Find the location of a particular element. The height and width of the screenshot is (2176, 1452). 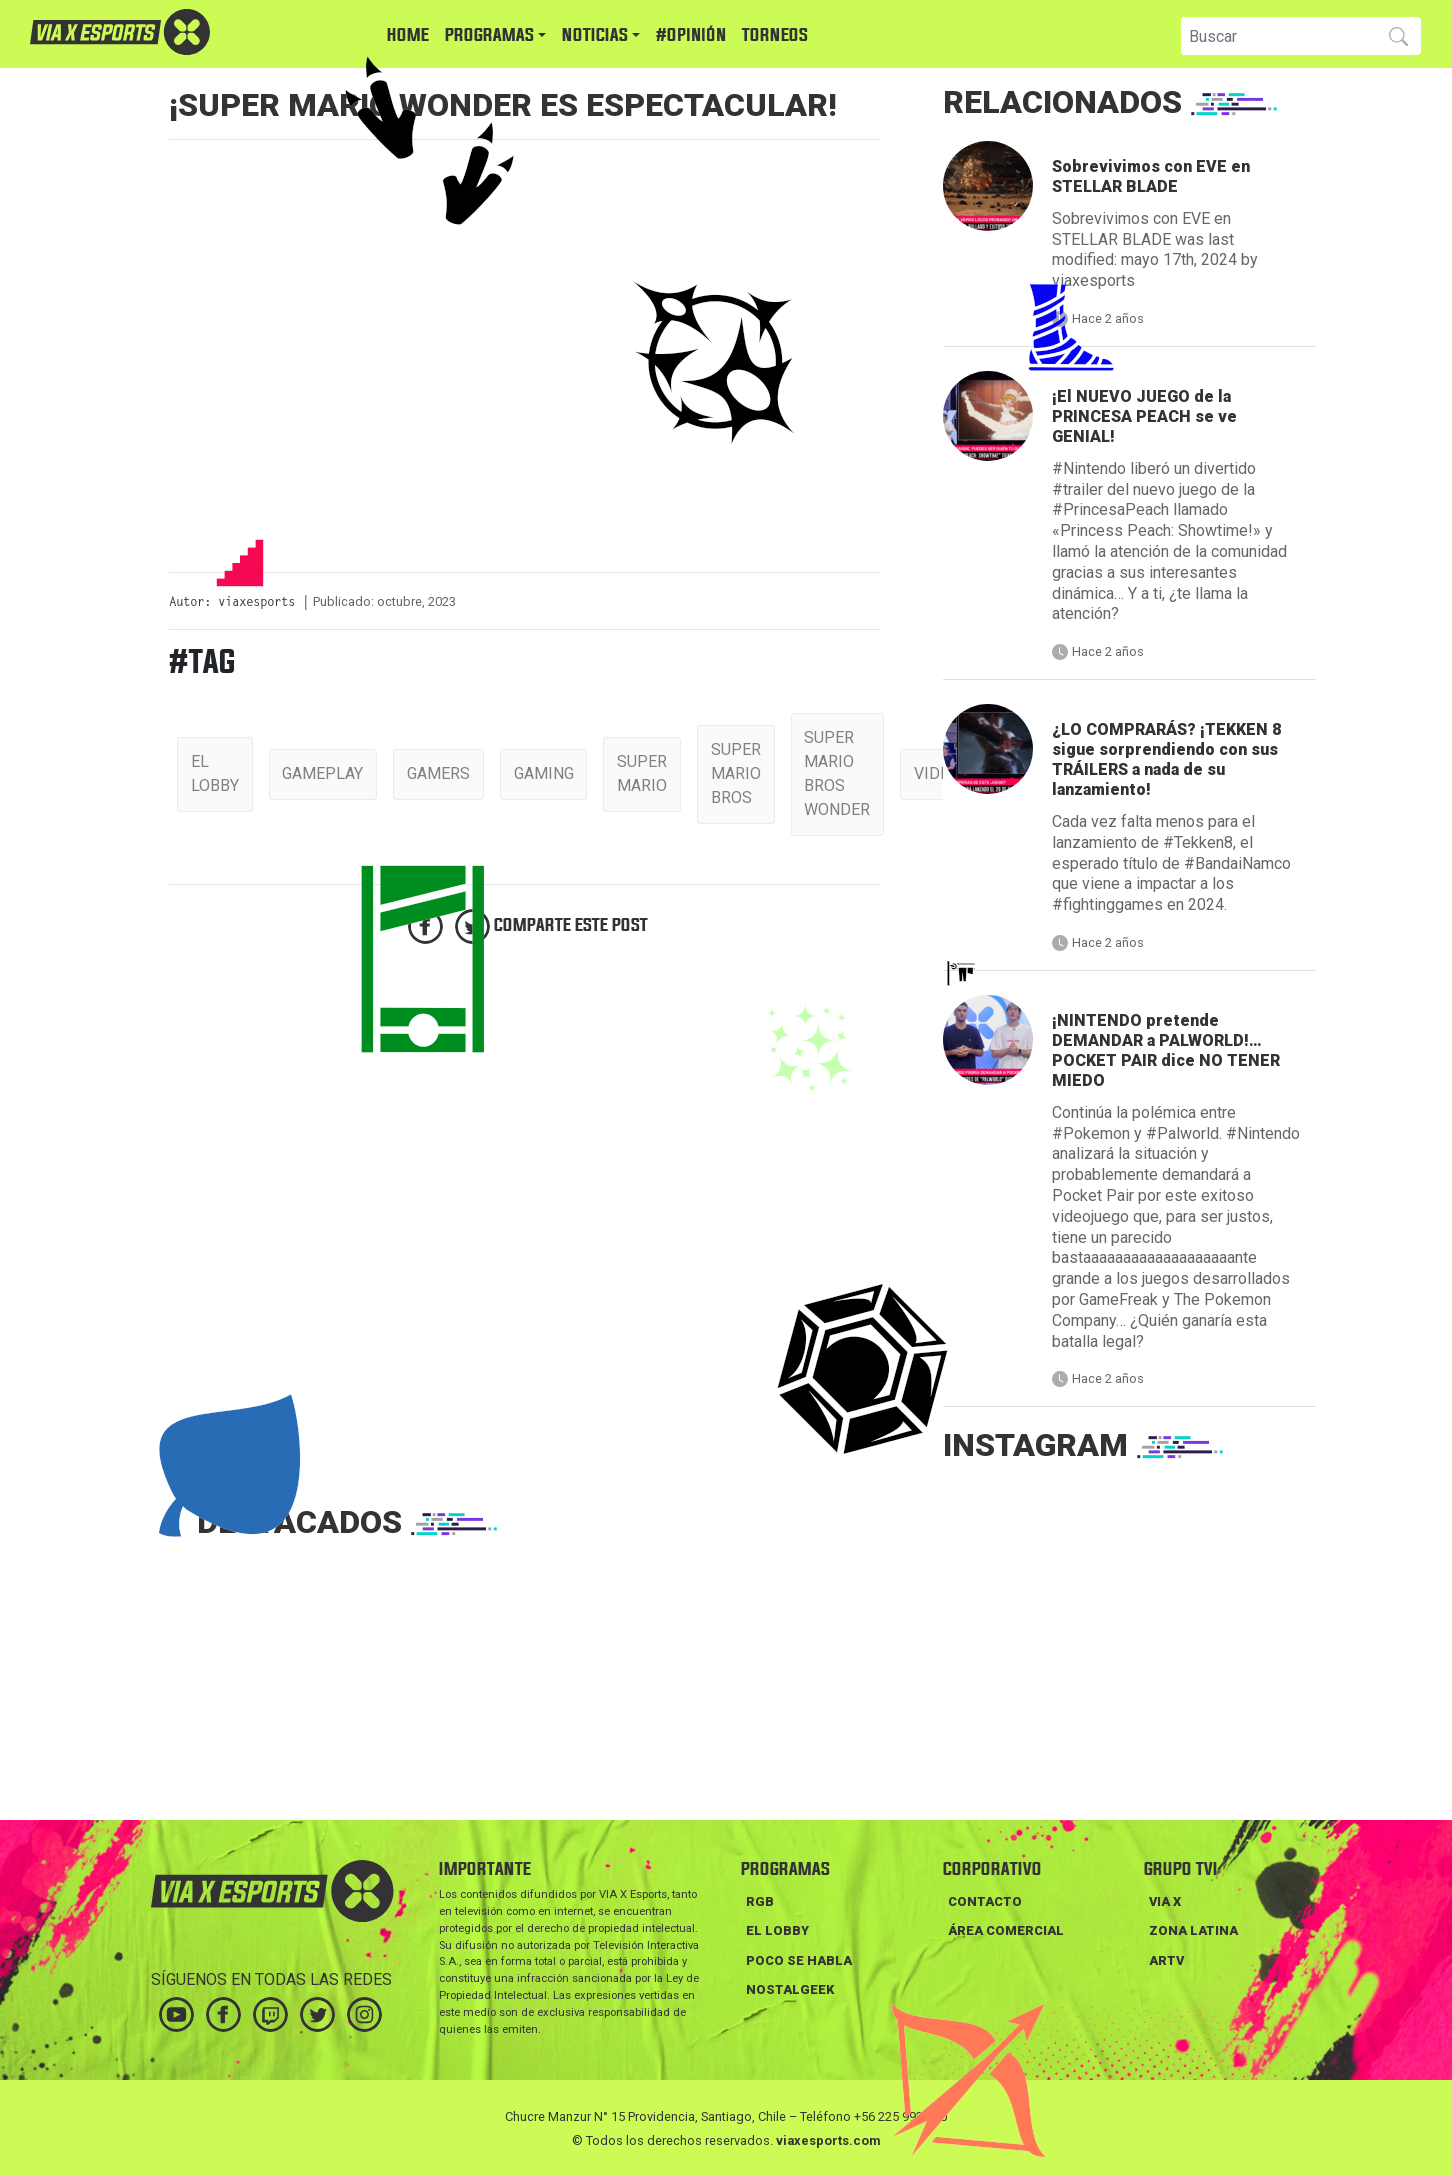

laundry or clothing care feature is located at coordinates (961, 972).